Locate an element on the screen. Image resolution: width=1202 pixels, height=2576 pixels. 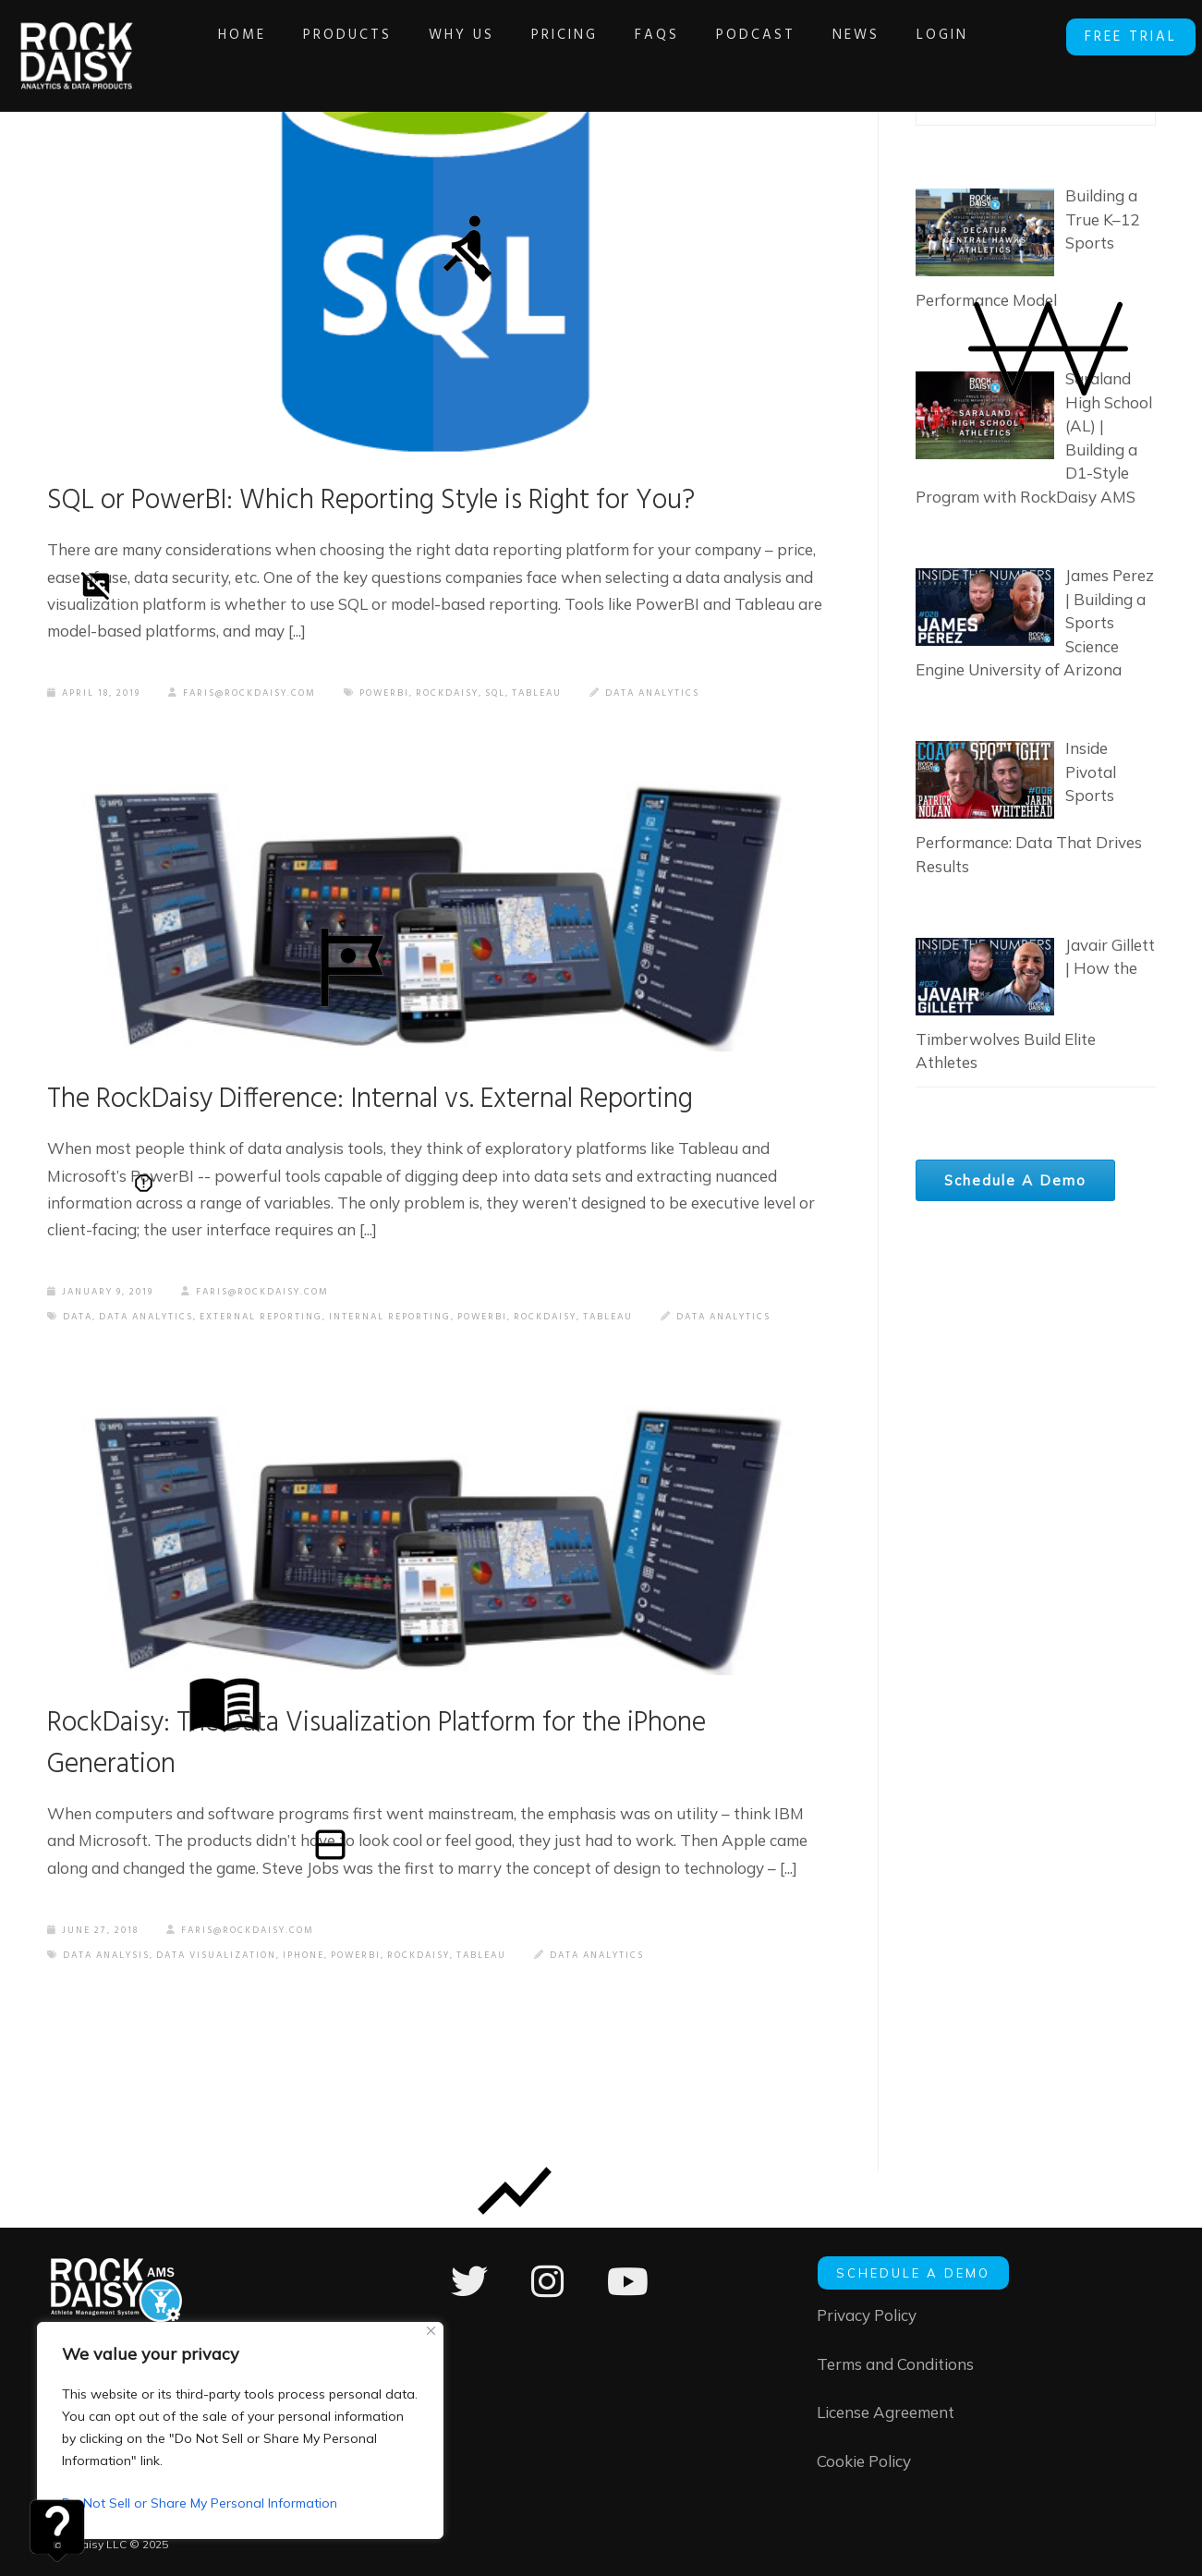
closed captions are disabled is located at coordinates (96, 585).